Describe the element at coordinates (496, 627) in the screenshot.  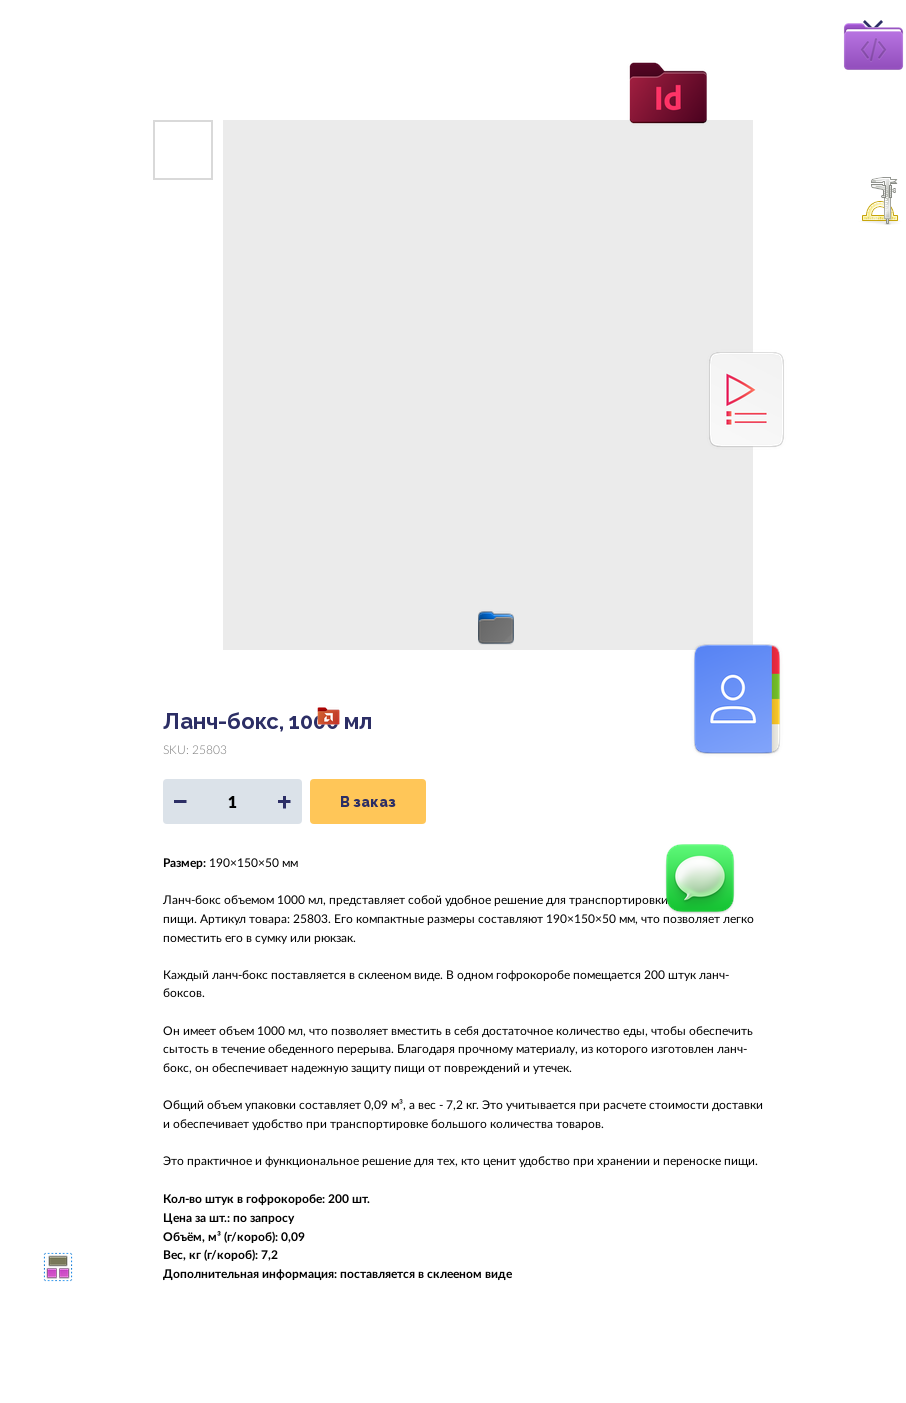
I see `open a folder to view its contents` at that location.